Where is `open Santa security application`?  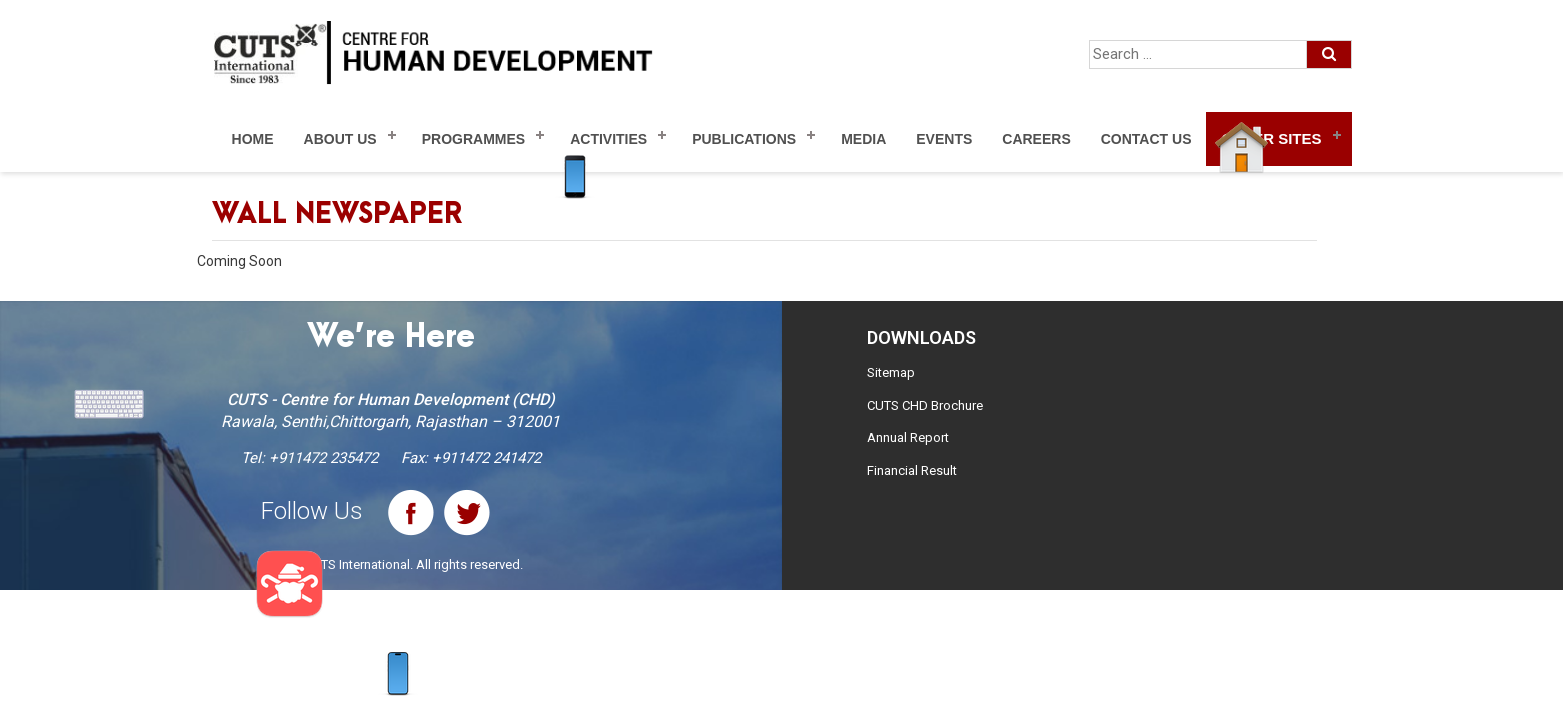
open Santa security application is located at coordinates (289, 583).